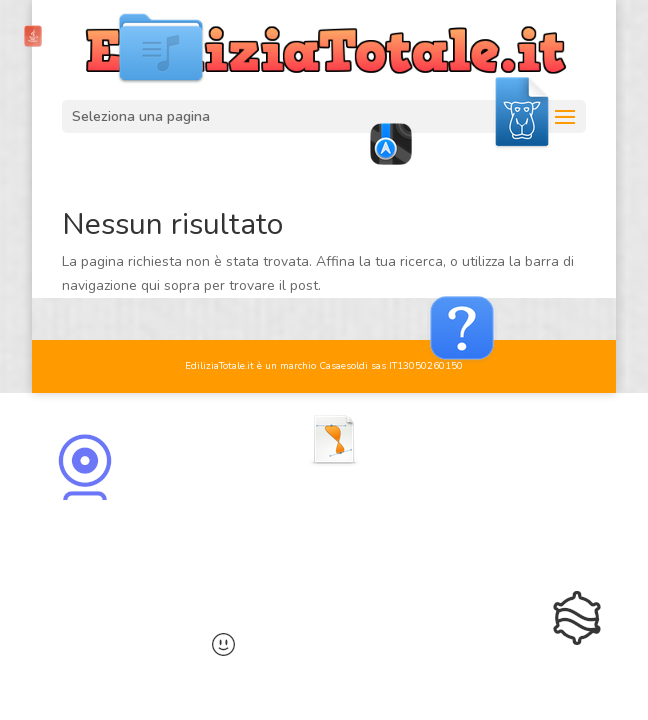 This screenshot has width=648, height=720. I want to click on access webcam settings, so click(85, 465).